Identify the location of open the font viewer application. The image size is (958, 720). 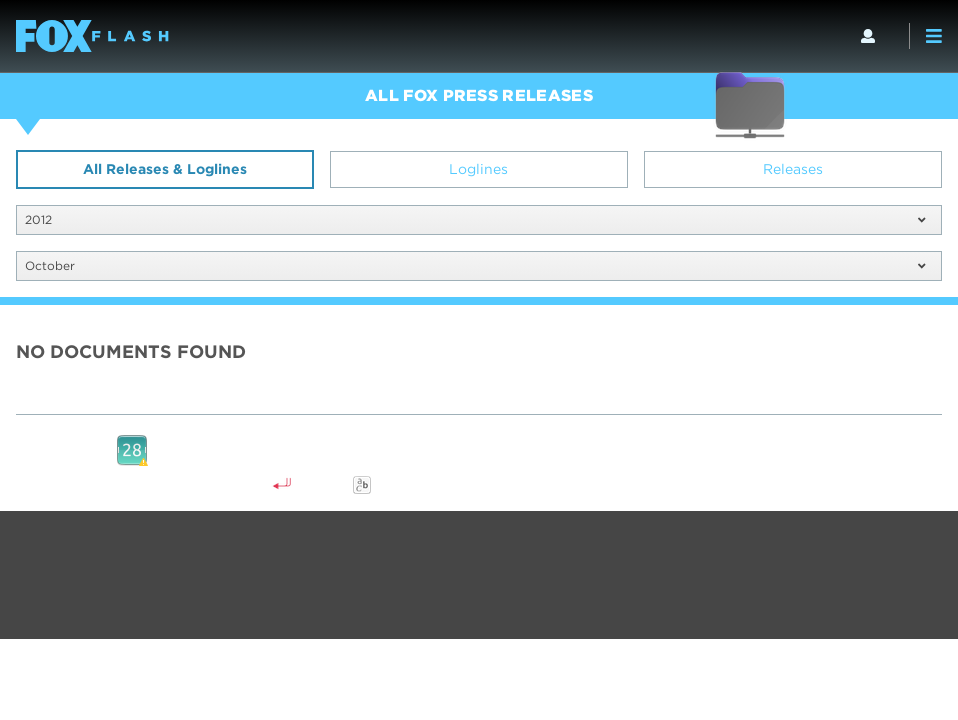
(362, 485).